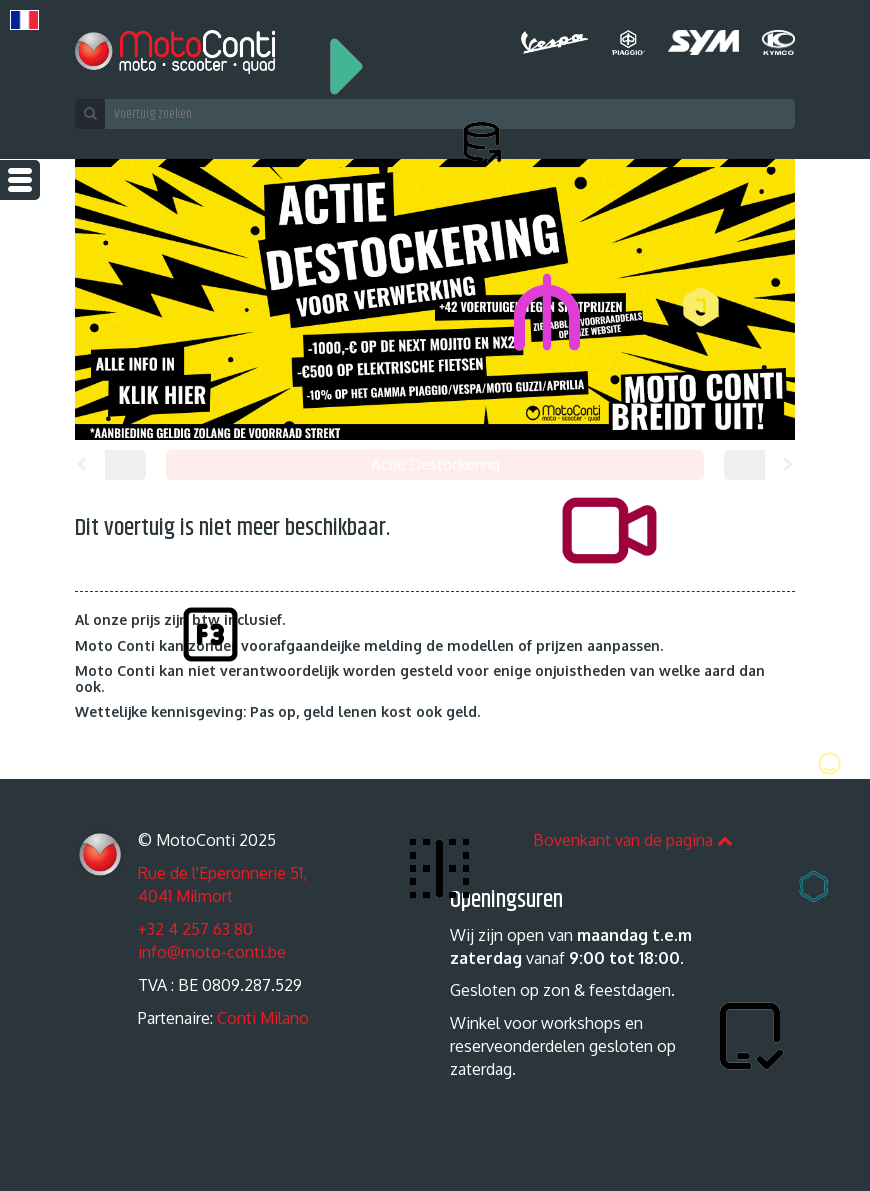 This screenshot has height=1191, width=870. What do you see at coordinates (829, 763) in the screenshot?
I see `apply inner shadow effect to bottom edge` at bounding box center [829, 763].